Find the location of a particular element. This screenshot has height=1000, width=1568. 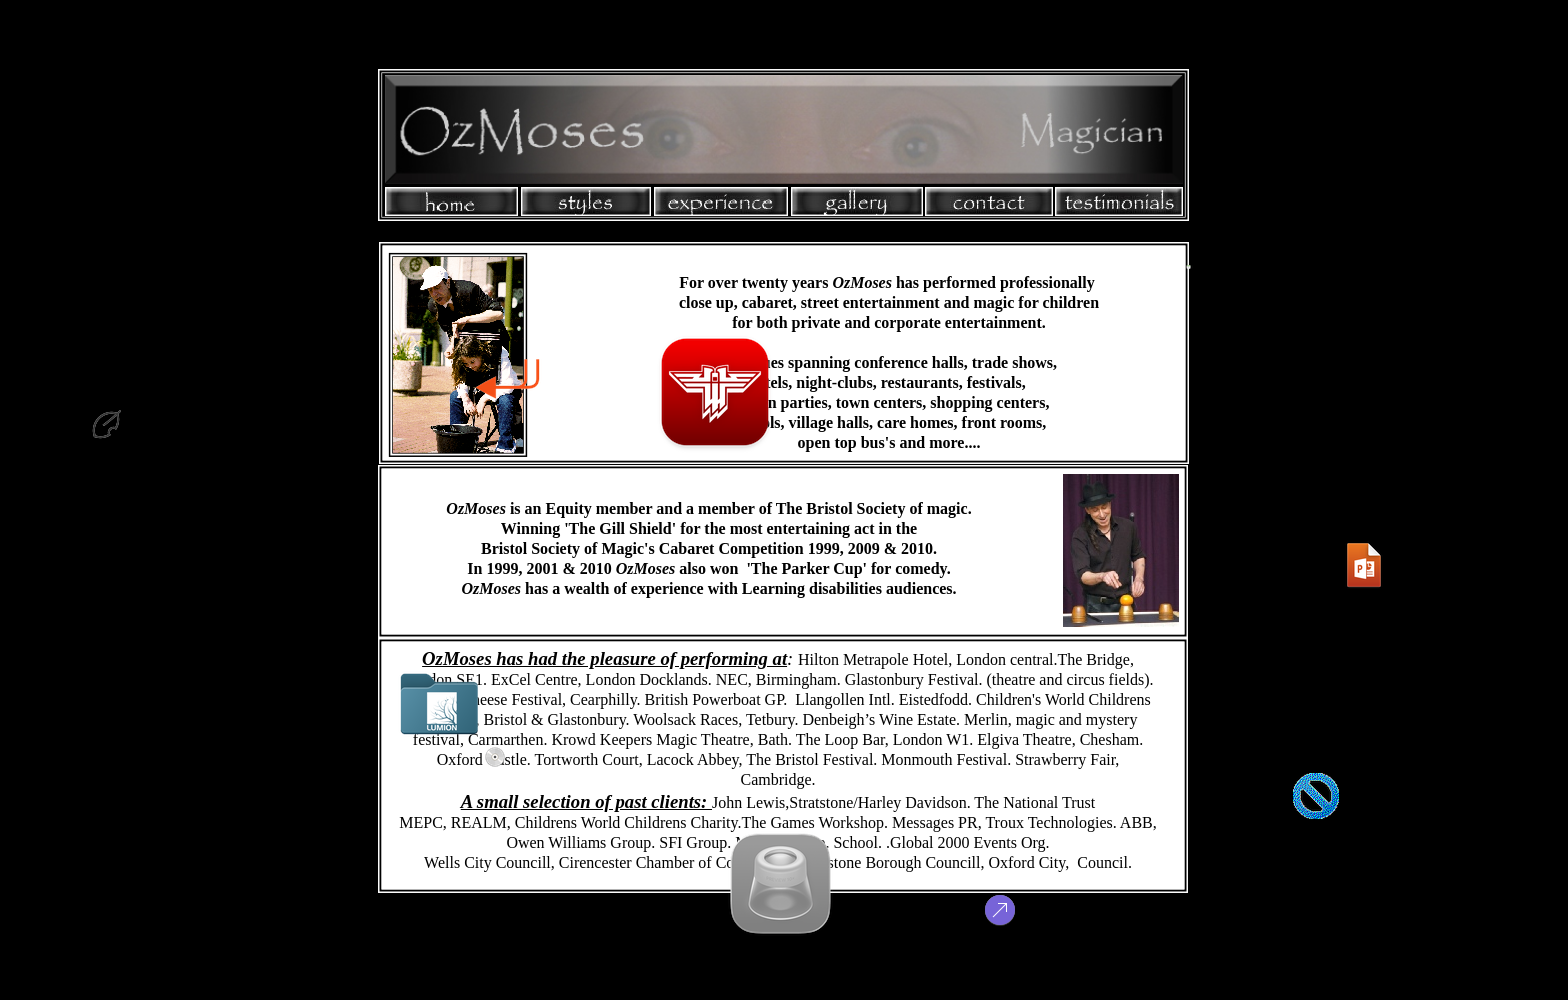

launch Return to Castle Wolfenstein game is located at coordinates (715, 392).